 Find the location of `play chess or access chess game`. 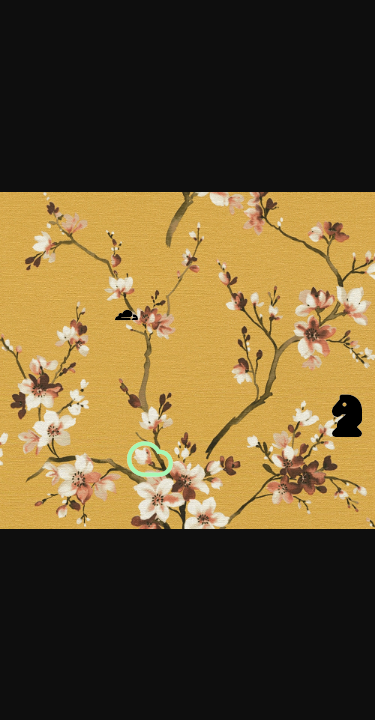

play chess or access chess game is located at coordinates (347, 417).